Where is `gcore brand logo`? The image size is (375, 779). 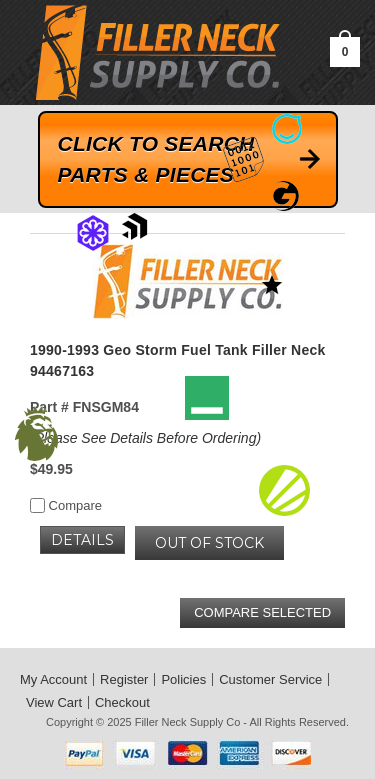
gcore brand logo is located at coordinates (286, 196).